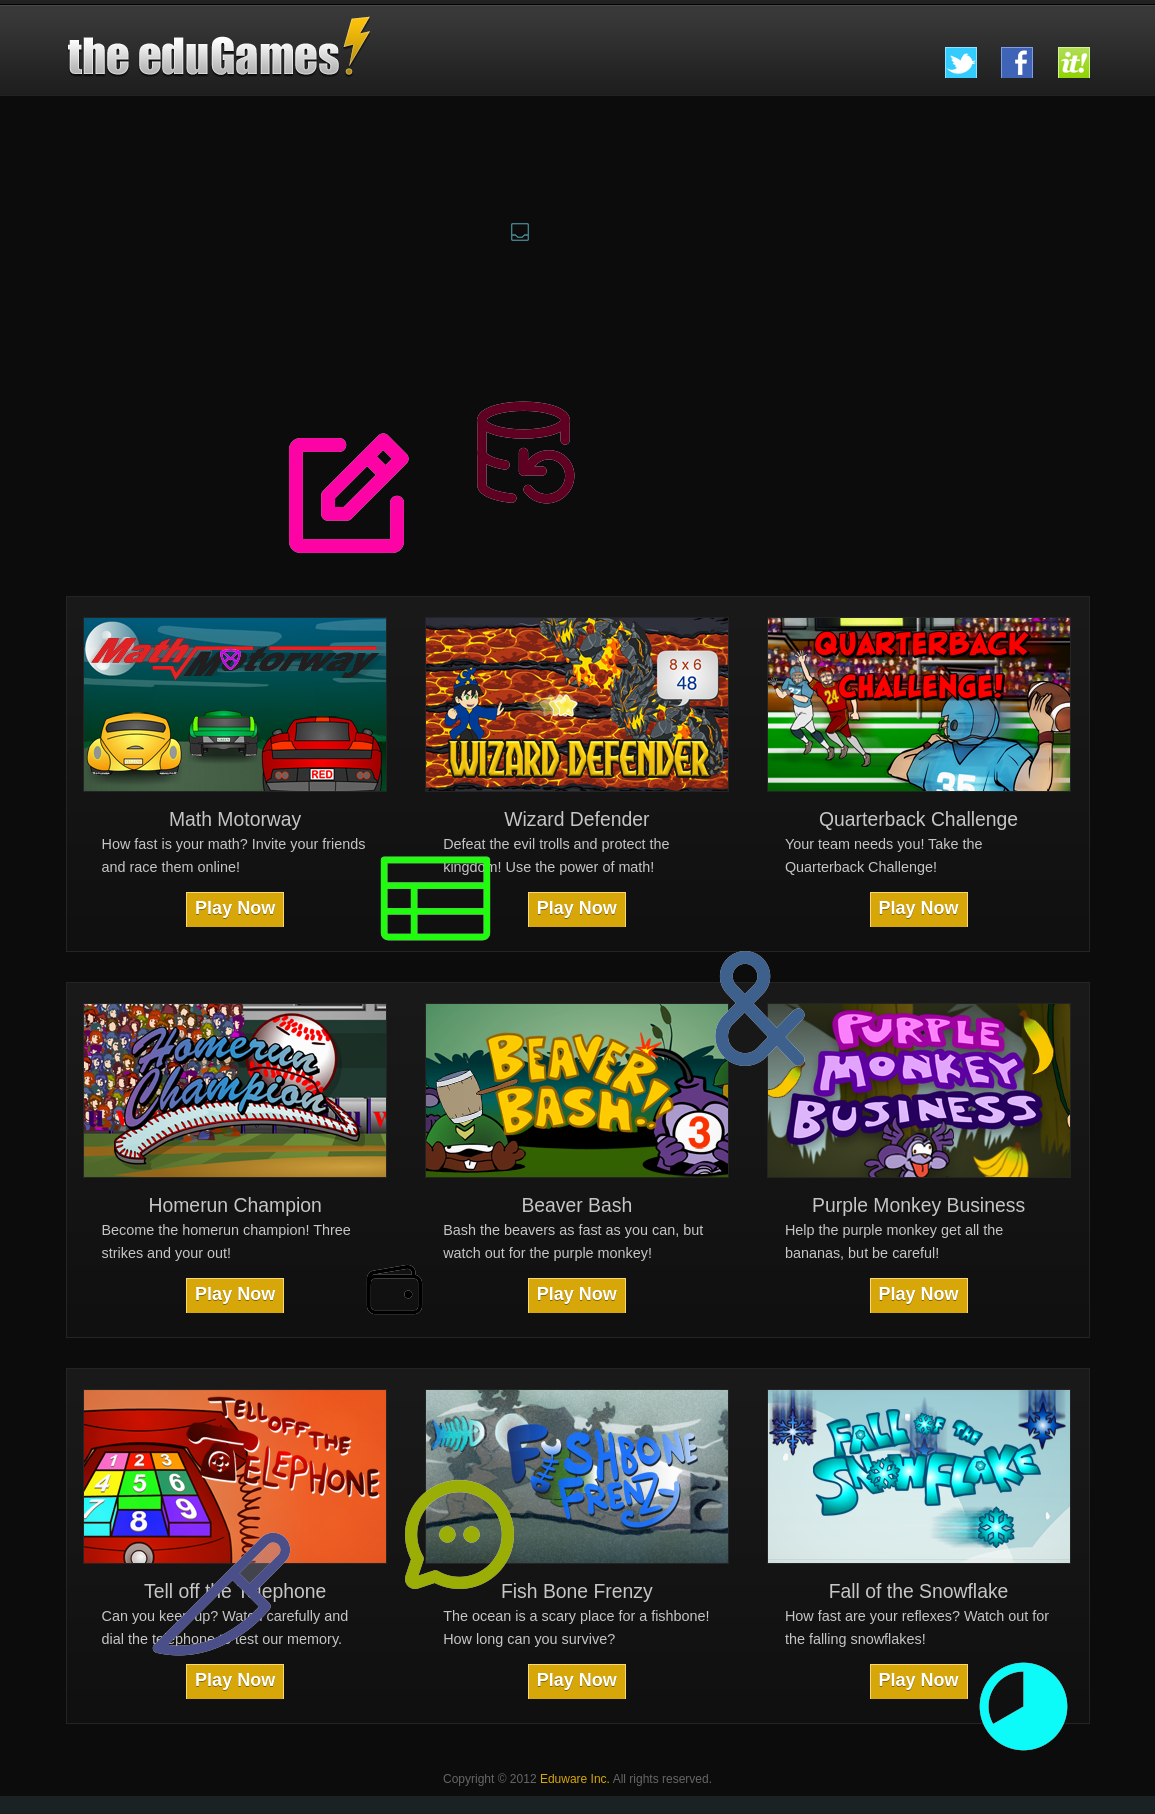  Describe the element at coordinates (1023, 1706) in the screenshot. I see `indicates 66% progress or completion` at that location.